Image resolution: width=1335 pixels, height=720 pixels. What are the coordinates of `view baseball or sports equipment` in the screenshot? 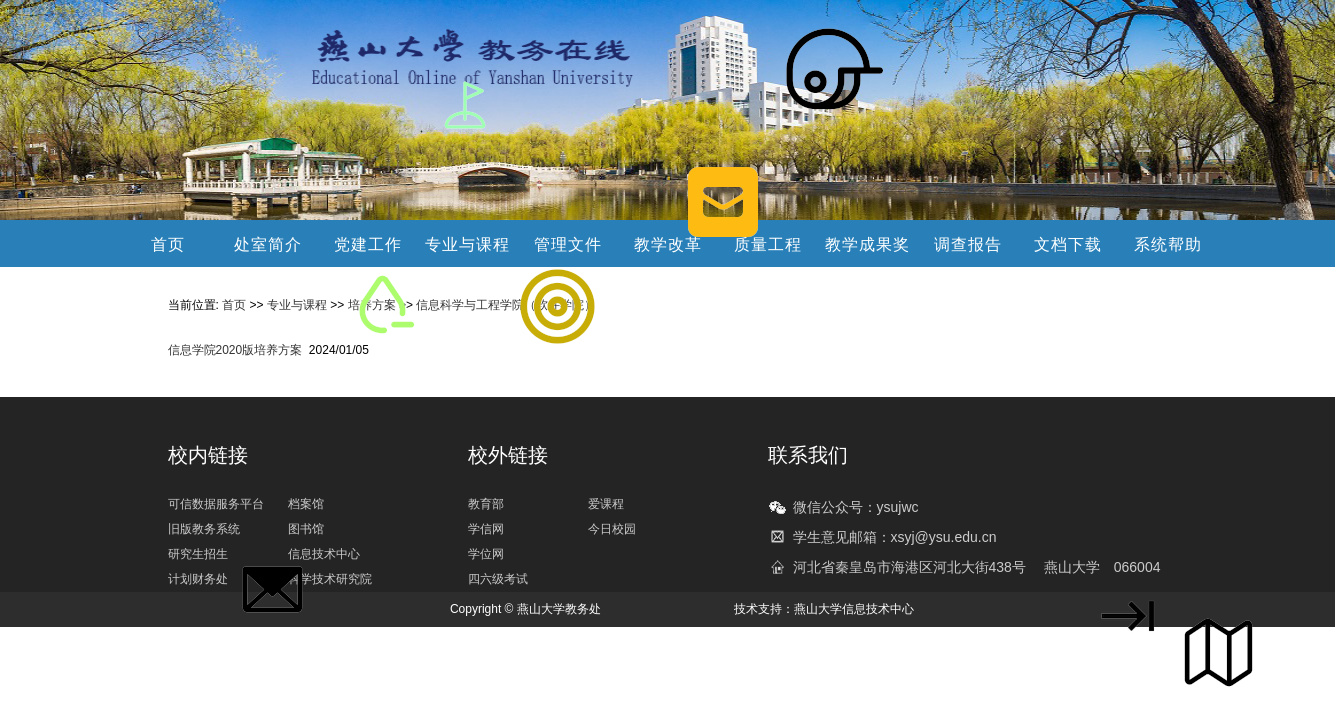 It's located at (831, 70).